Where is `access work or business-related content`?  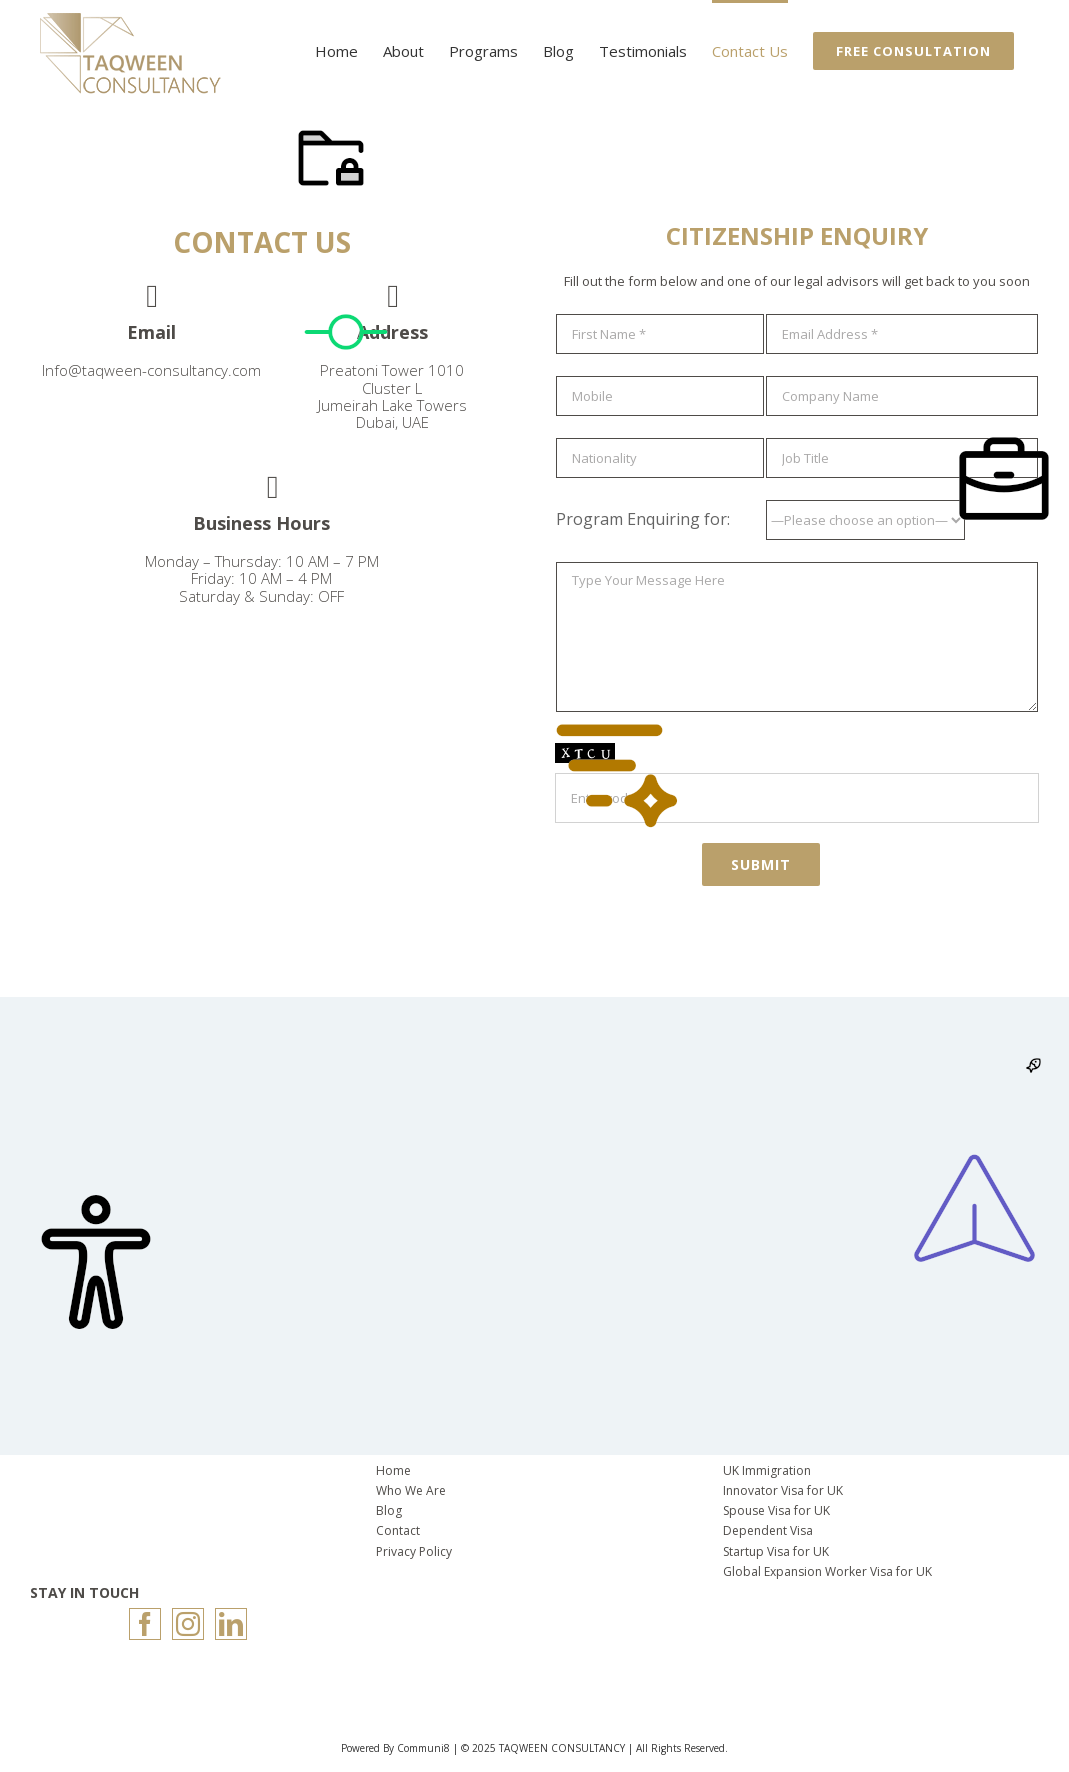 access work or business-related content is located at coordinates (1004, 482).